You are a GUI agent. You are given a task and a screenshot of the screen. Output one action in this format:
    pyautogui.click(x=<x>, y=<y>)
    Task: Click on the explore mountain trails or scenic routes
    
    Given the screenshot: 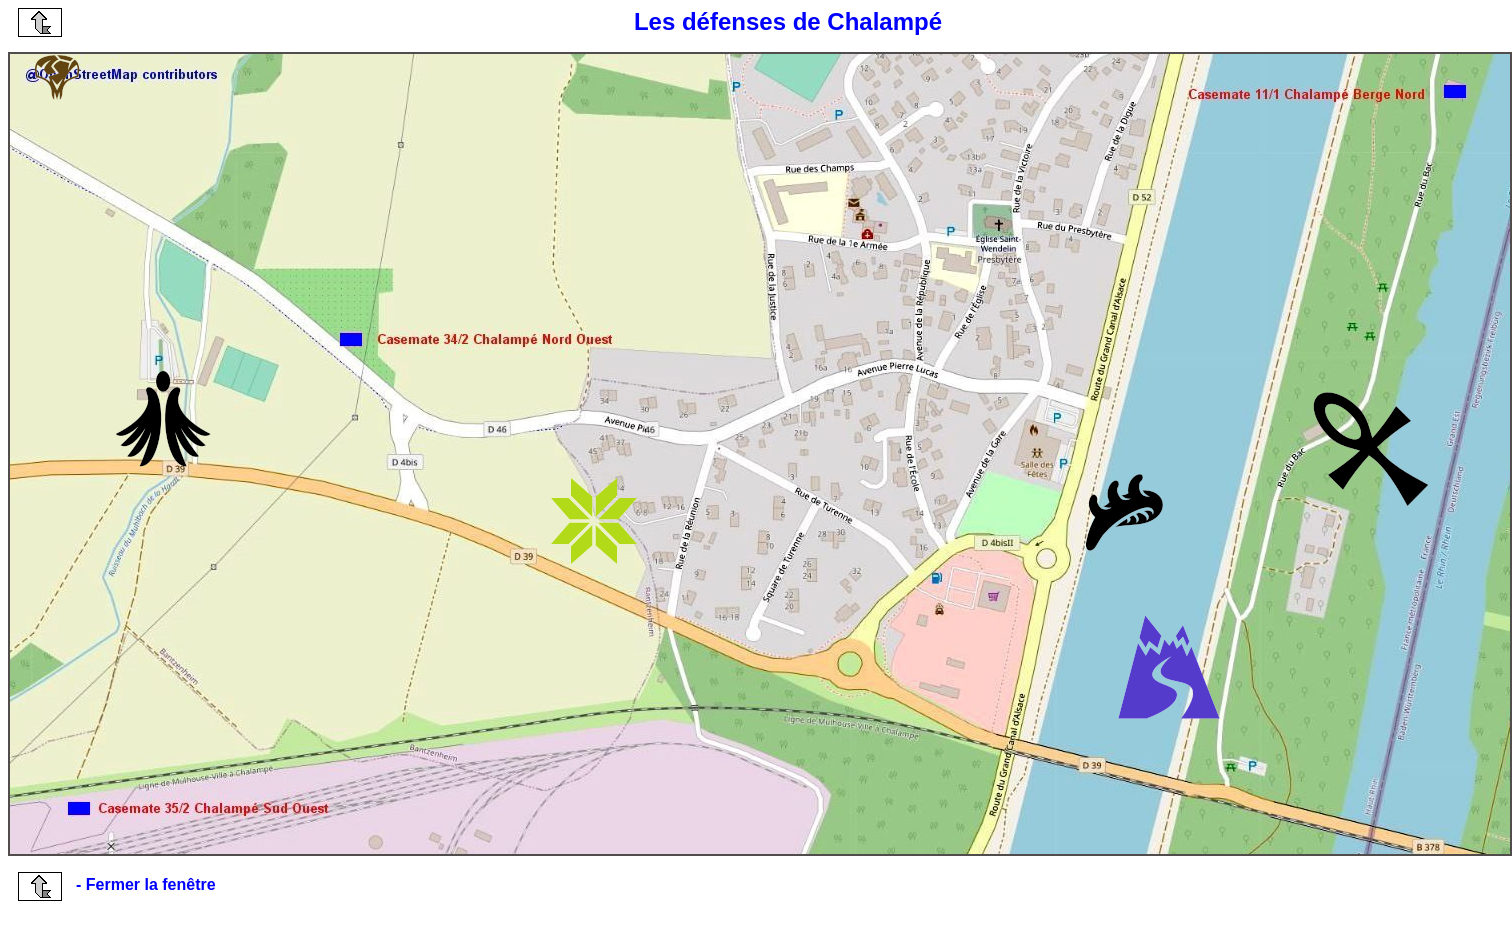 What is the action you would take?
    pyautogui.click(x=1169, y=667)
    